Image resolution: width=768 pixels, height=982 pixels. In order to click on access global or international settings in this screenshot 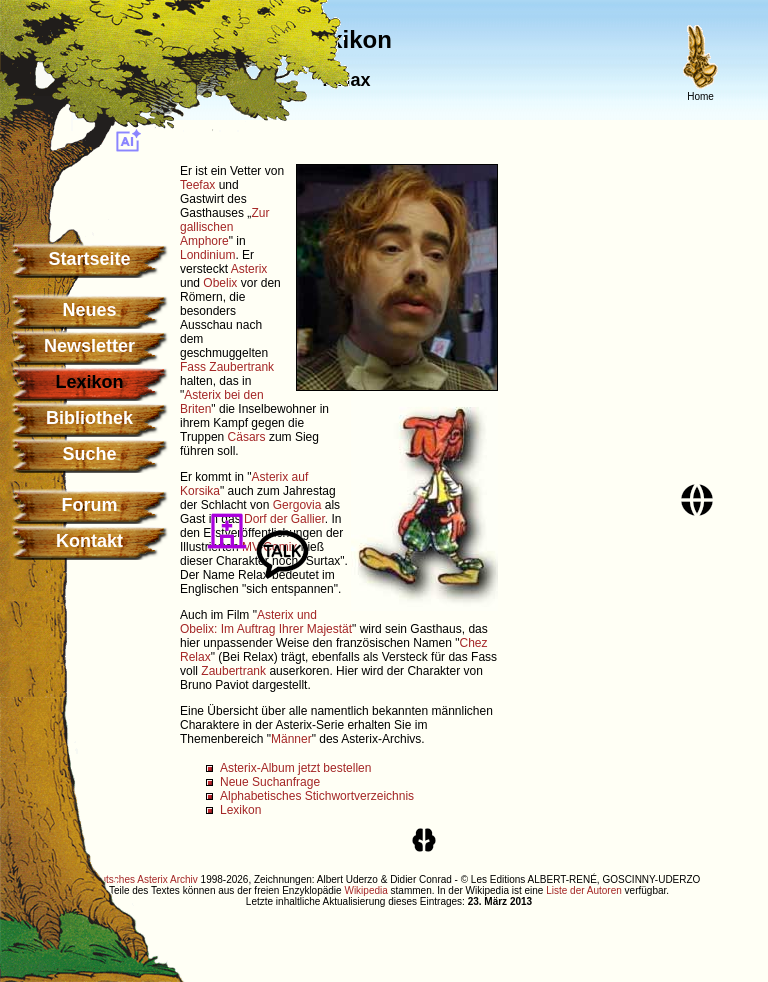, I will do `click(697, 500)`.